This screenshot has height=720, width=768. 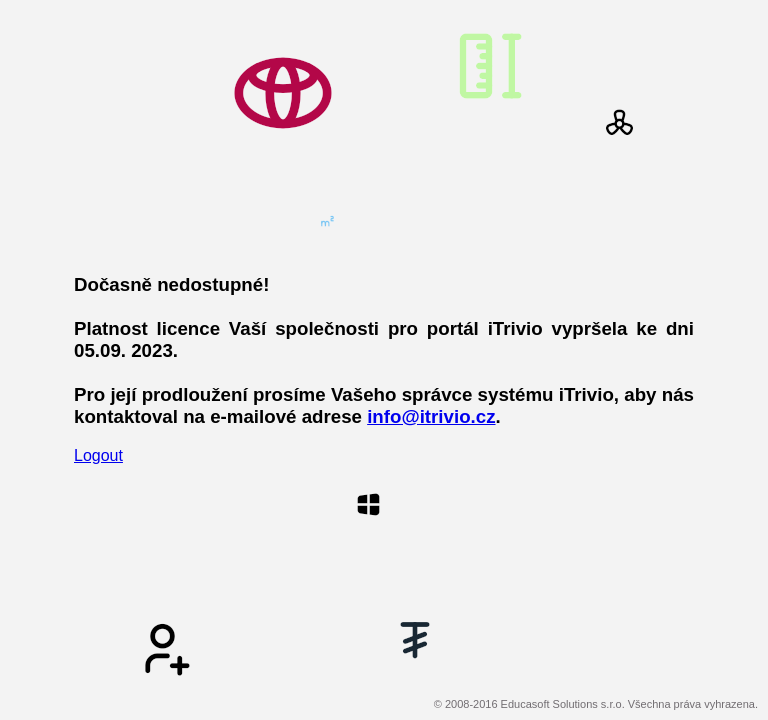 I want to click on fan or cooling system controls, so click(x=619, y=122).